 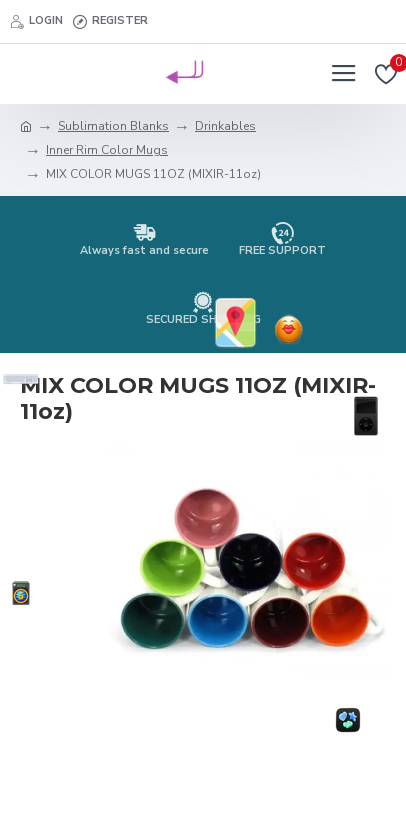 I want to click on open SF Symbols app to browse Apple's icon library, so click(x=348, y=720).